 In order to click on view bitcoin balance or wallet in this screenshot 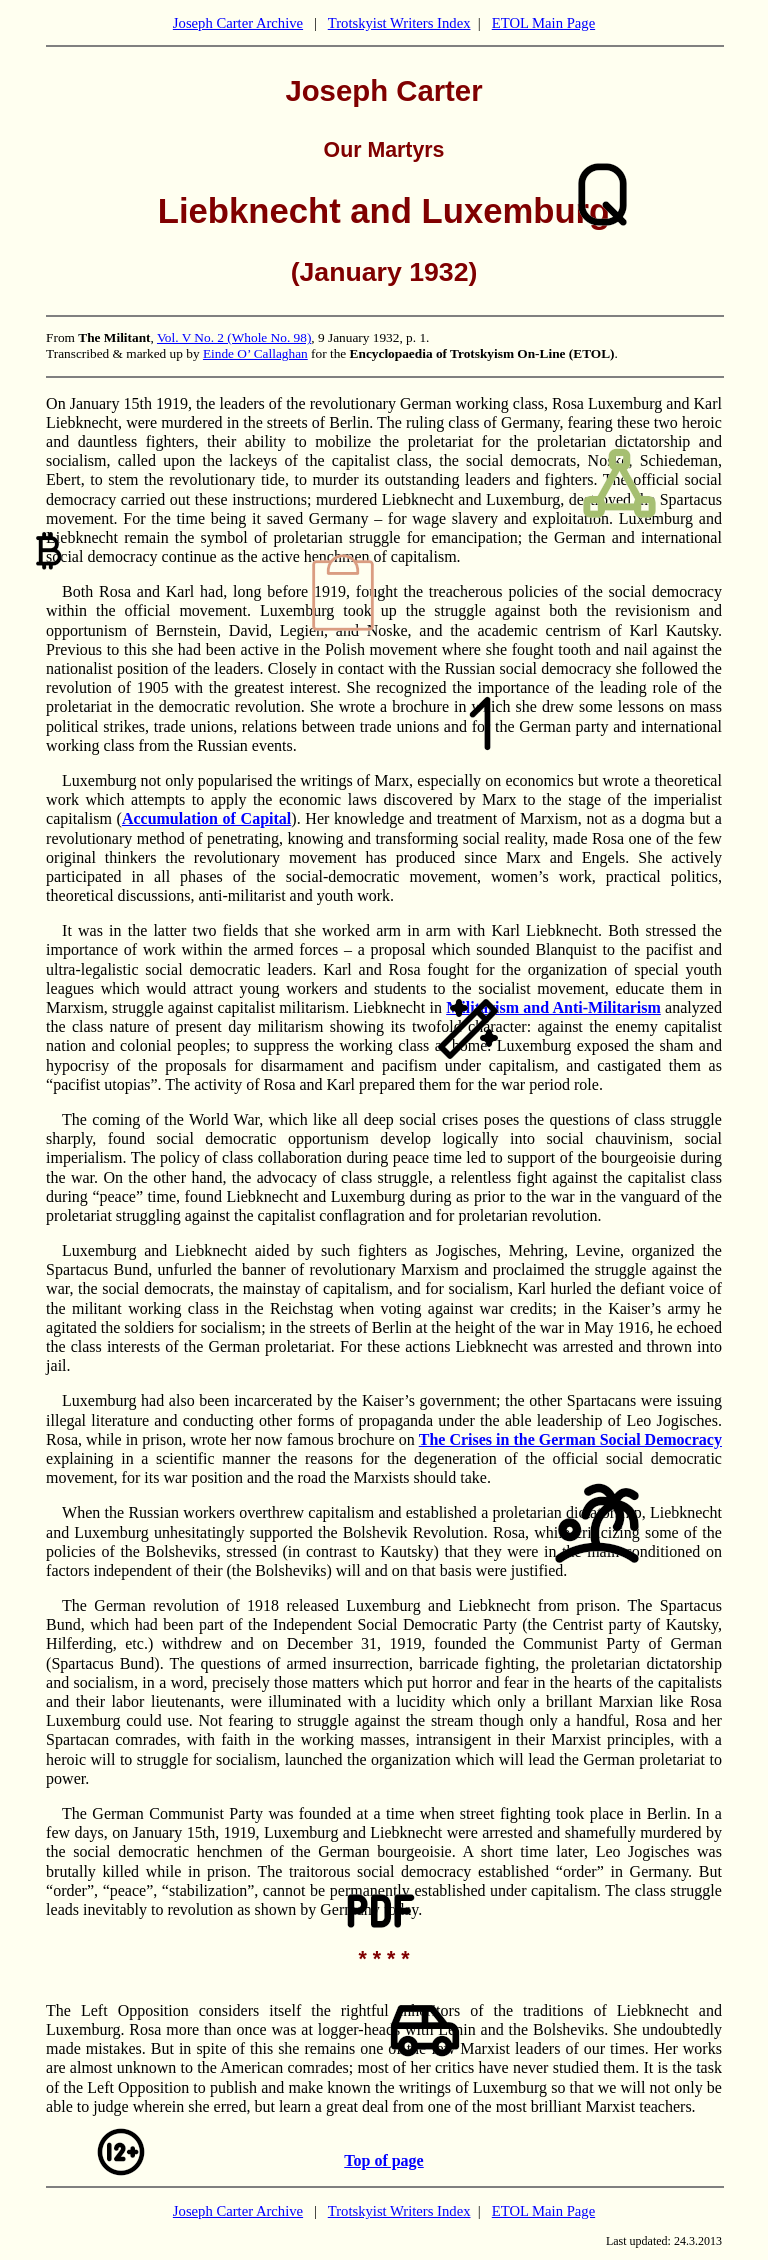, I will do `click(47, 551)`.